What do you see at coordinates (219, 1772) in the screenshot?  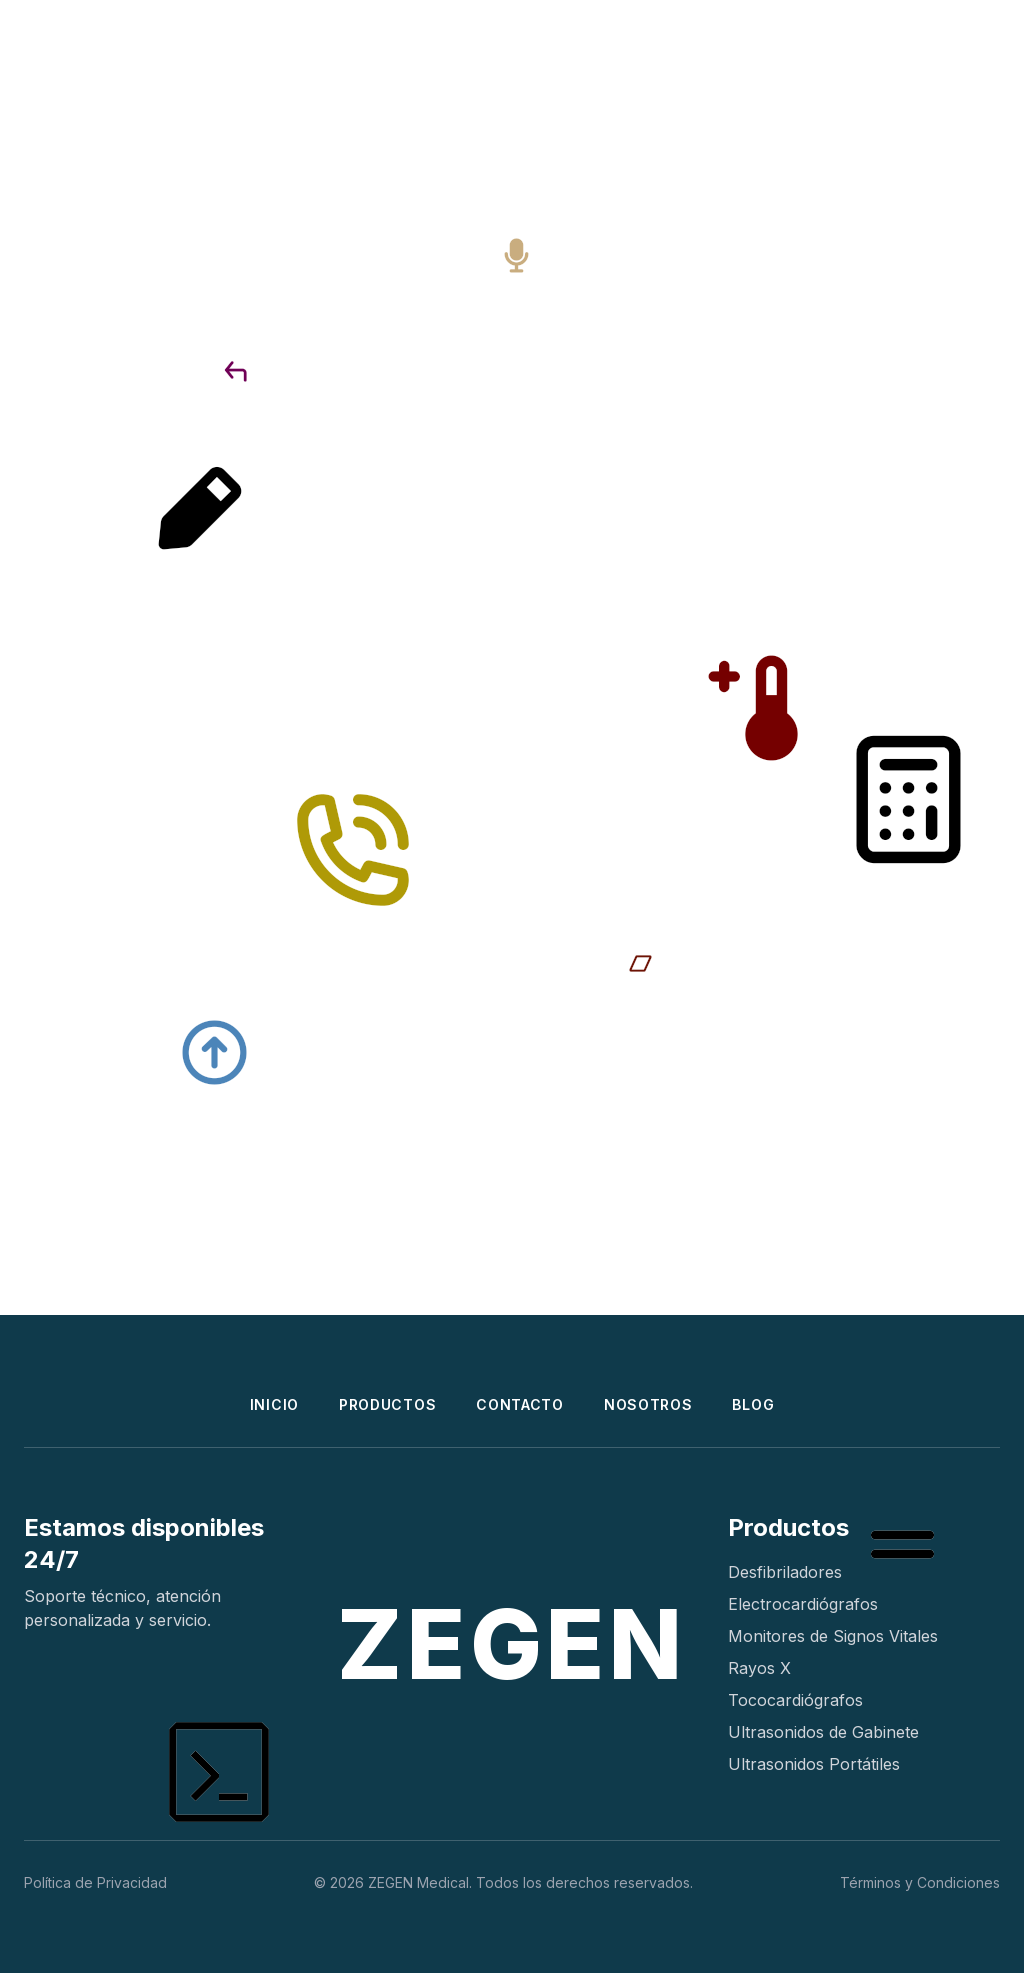 I see `open the integrated terminal` at bounding box center [219, 1772].